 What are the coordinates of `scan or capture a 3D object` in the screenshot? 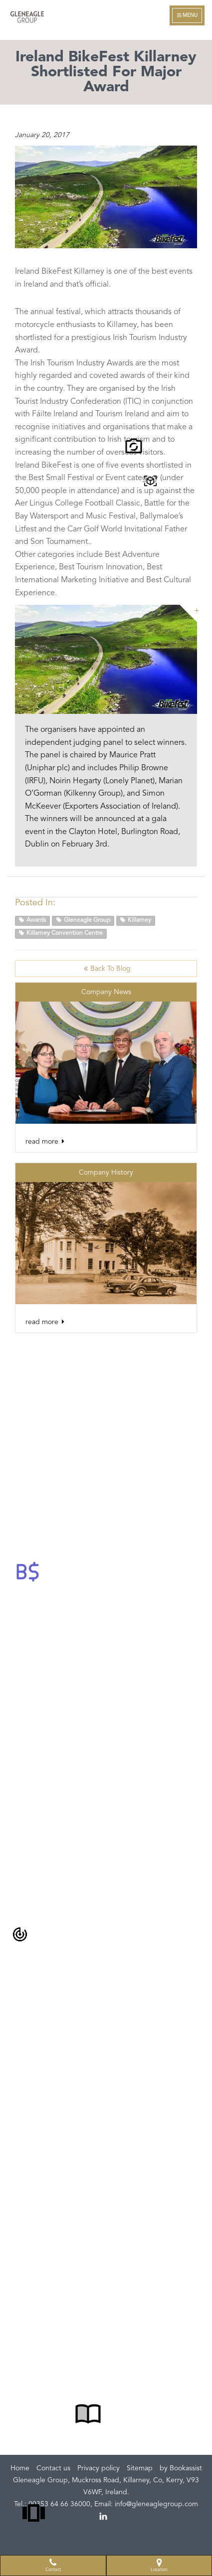 It's located at (150, 481).